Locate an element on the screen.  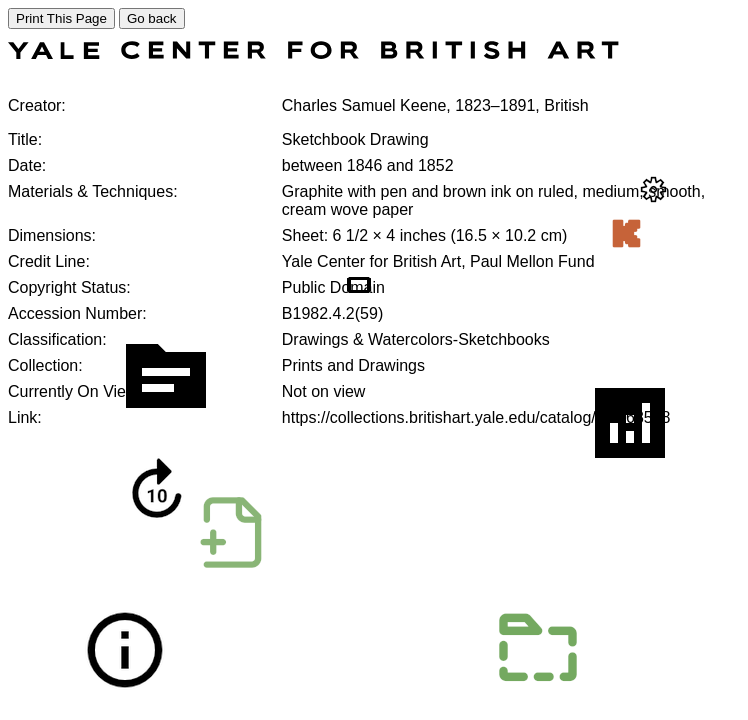
create a new folder is located at coordinates (538, 648).